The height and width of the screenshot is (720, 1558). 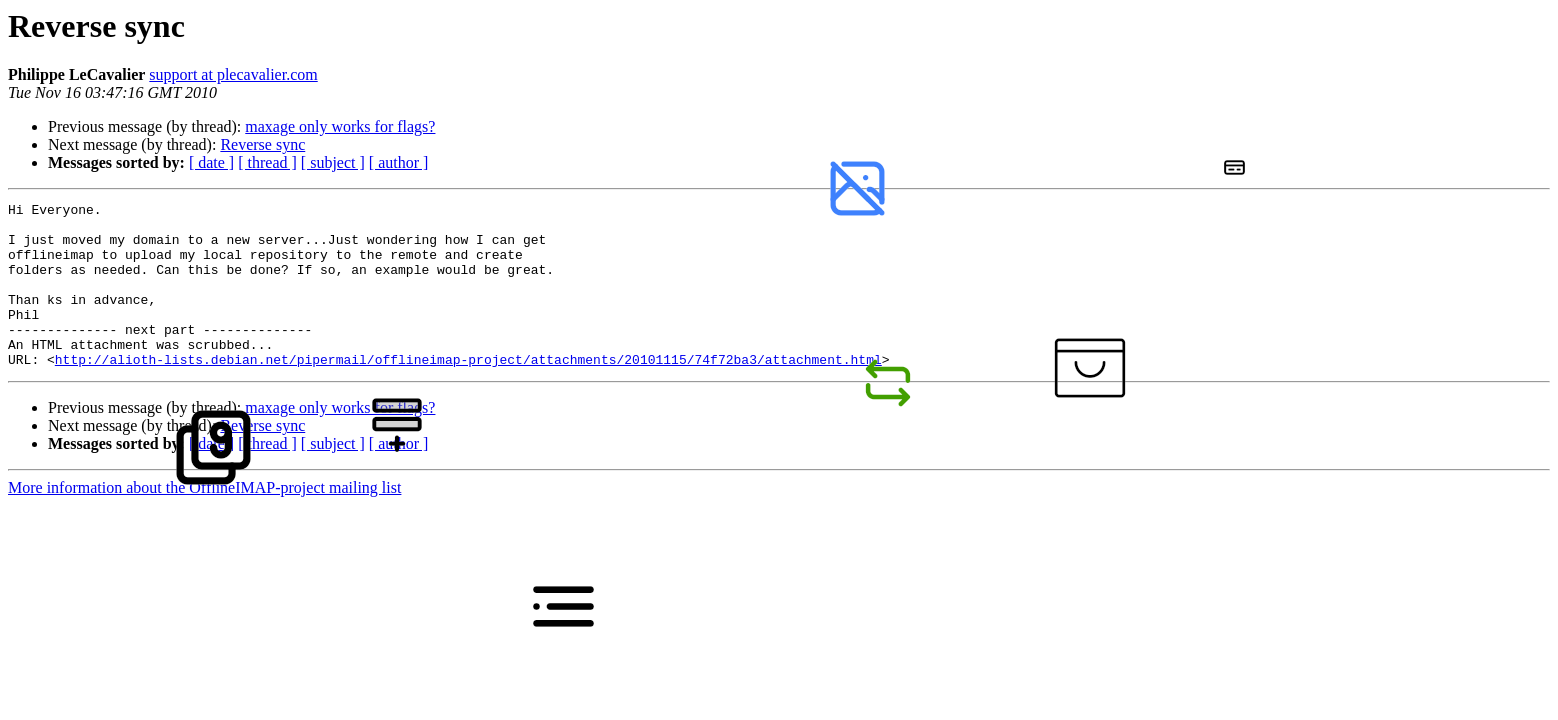 I want to click on view your shopping bag, so click(x=1090, y=368).